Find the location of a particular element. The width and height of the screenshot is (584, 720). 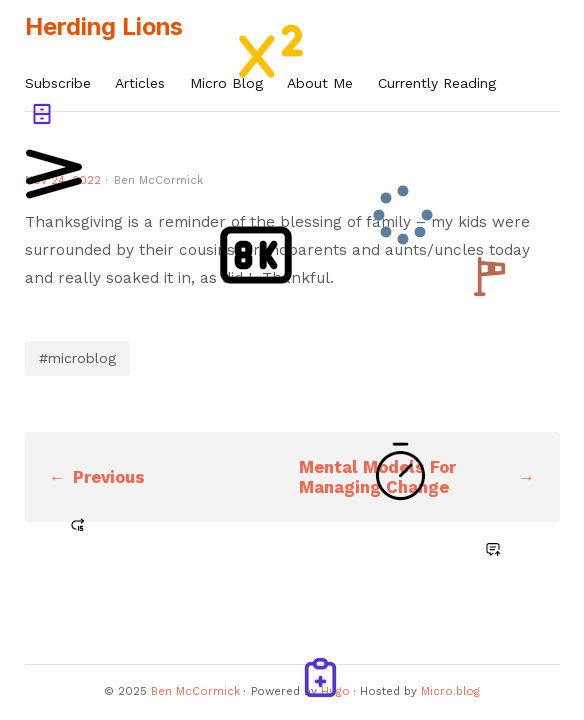

start or set a timer is located at coordinates (400, 473).